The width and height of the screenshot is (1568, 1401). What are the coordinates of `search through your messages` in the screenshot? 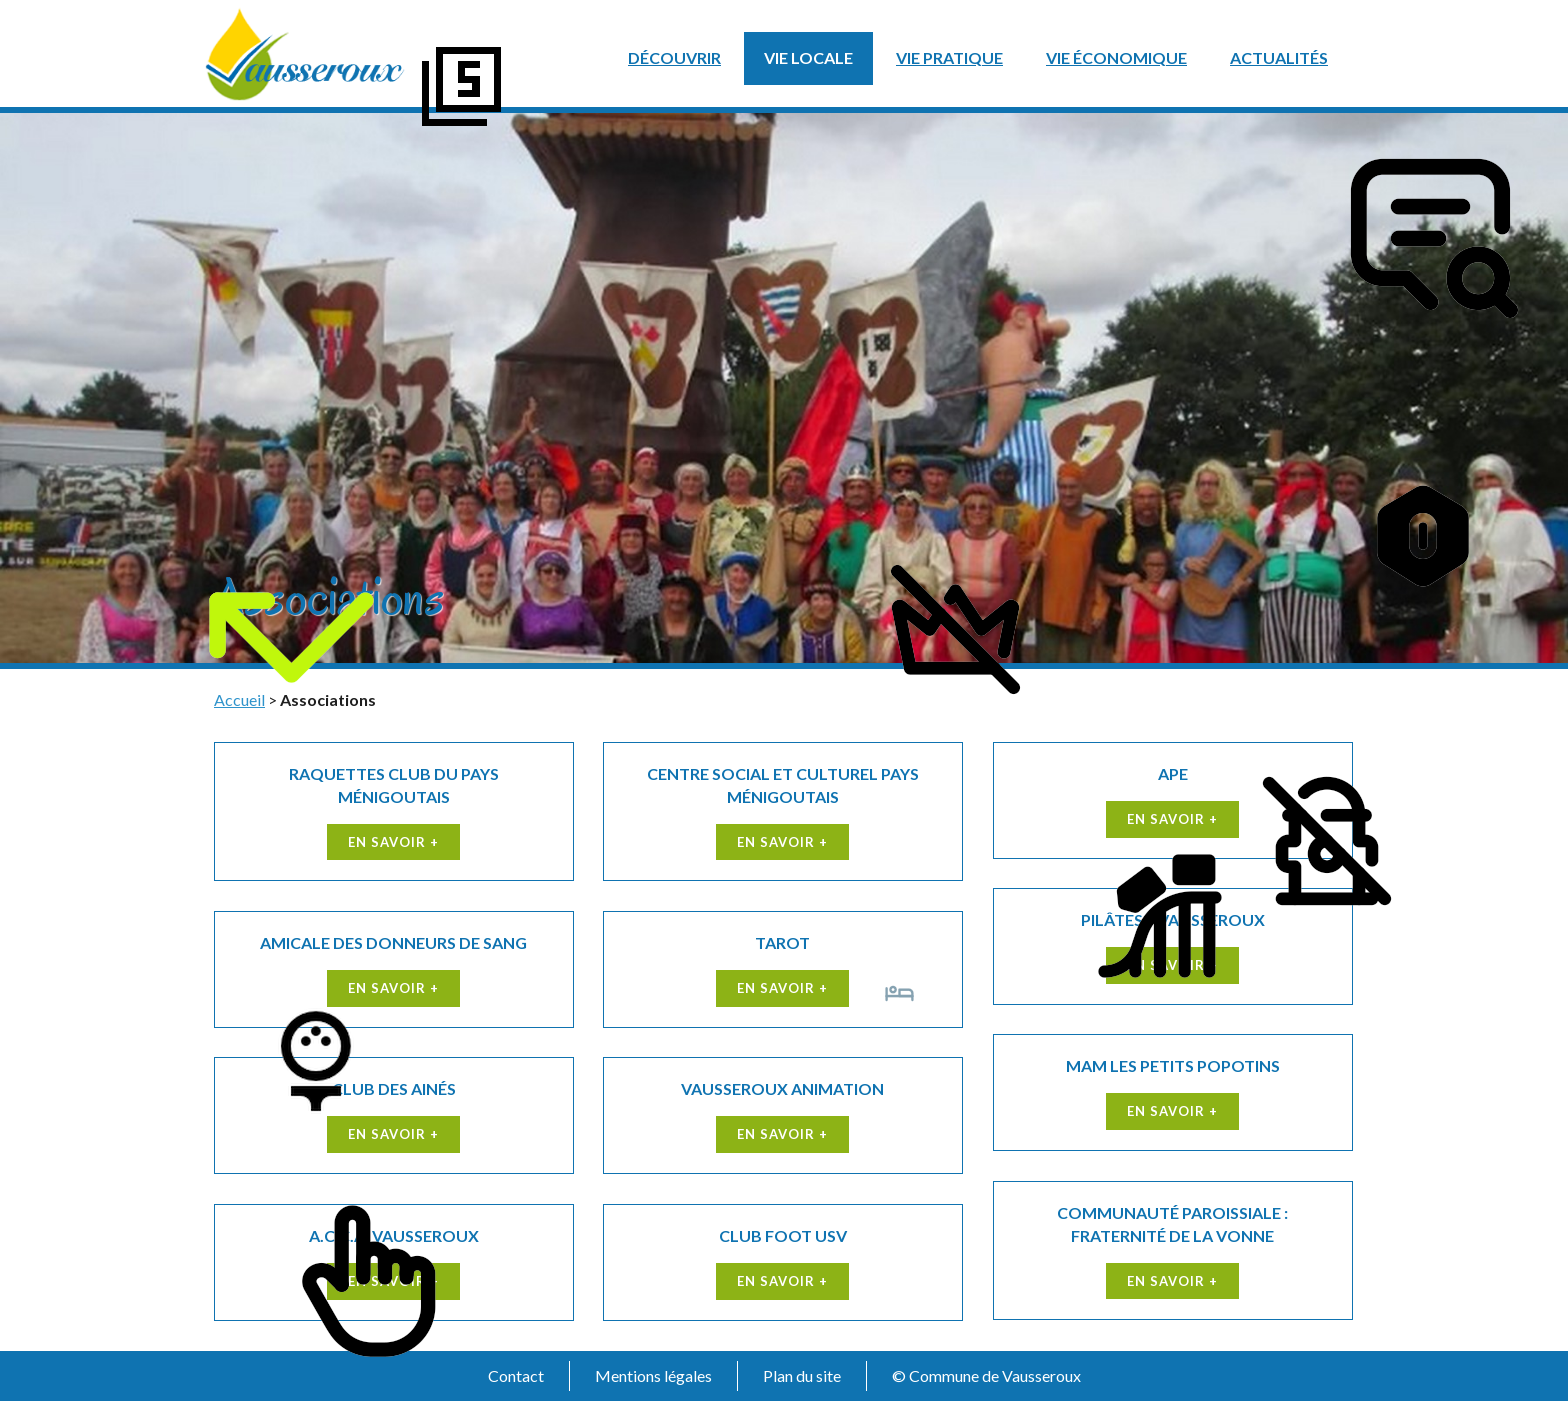 It's located at (1430, 230).